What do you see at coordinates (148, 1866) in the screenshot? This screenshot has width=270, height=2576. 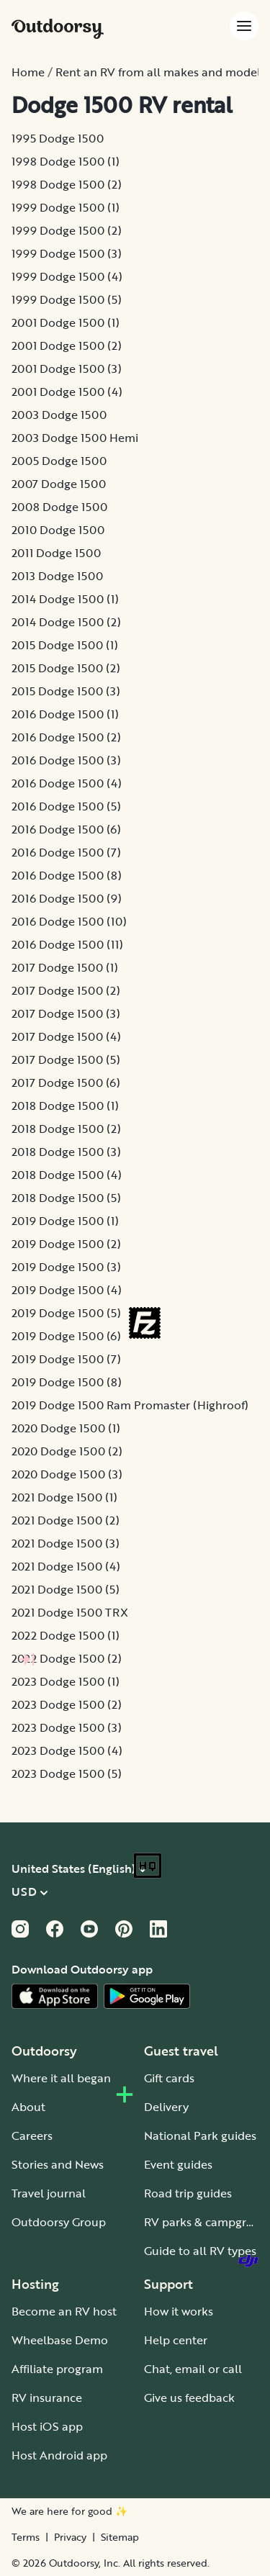 I see `indicates high quality media or streaming option` at bounding box center [148, 1866].